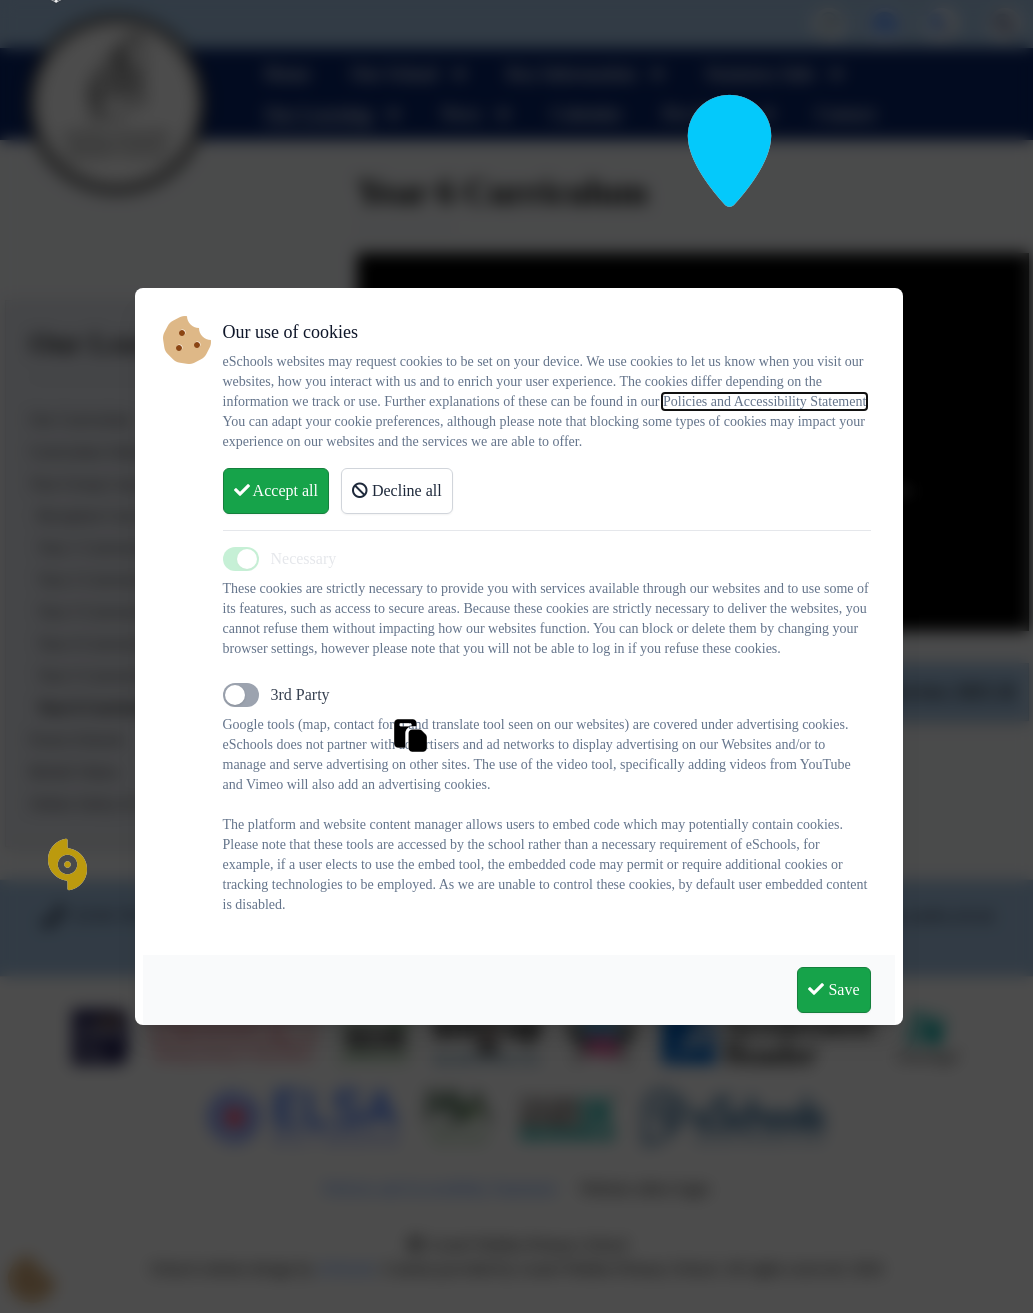 The height and width of the screenshot is (1313, 1033). I want to click on paste copied content from clipboard, so click(410, 735).